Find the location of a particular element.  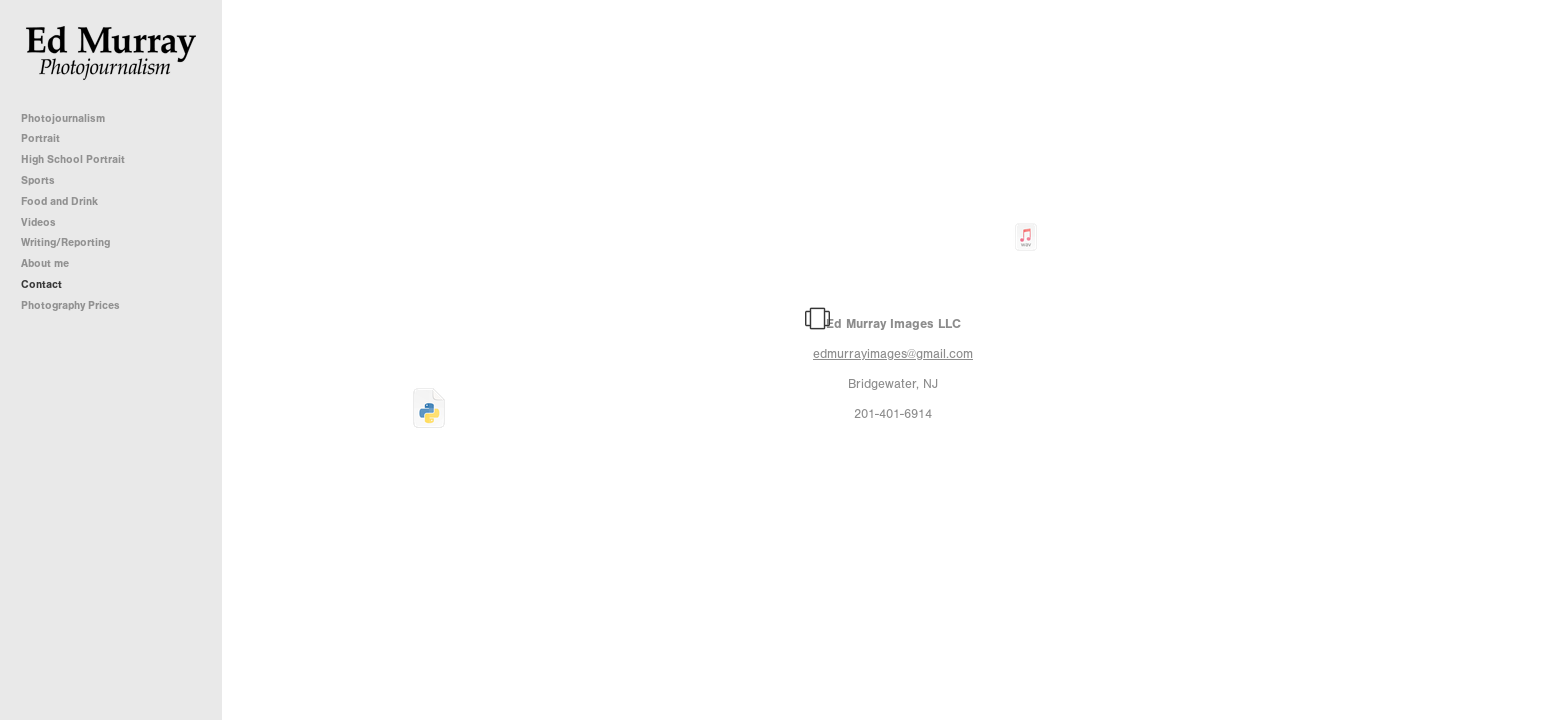

an audio file in wav format is located at coordinates (1026, 237).